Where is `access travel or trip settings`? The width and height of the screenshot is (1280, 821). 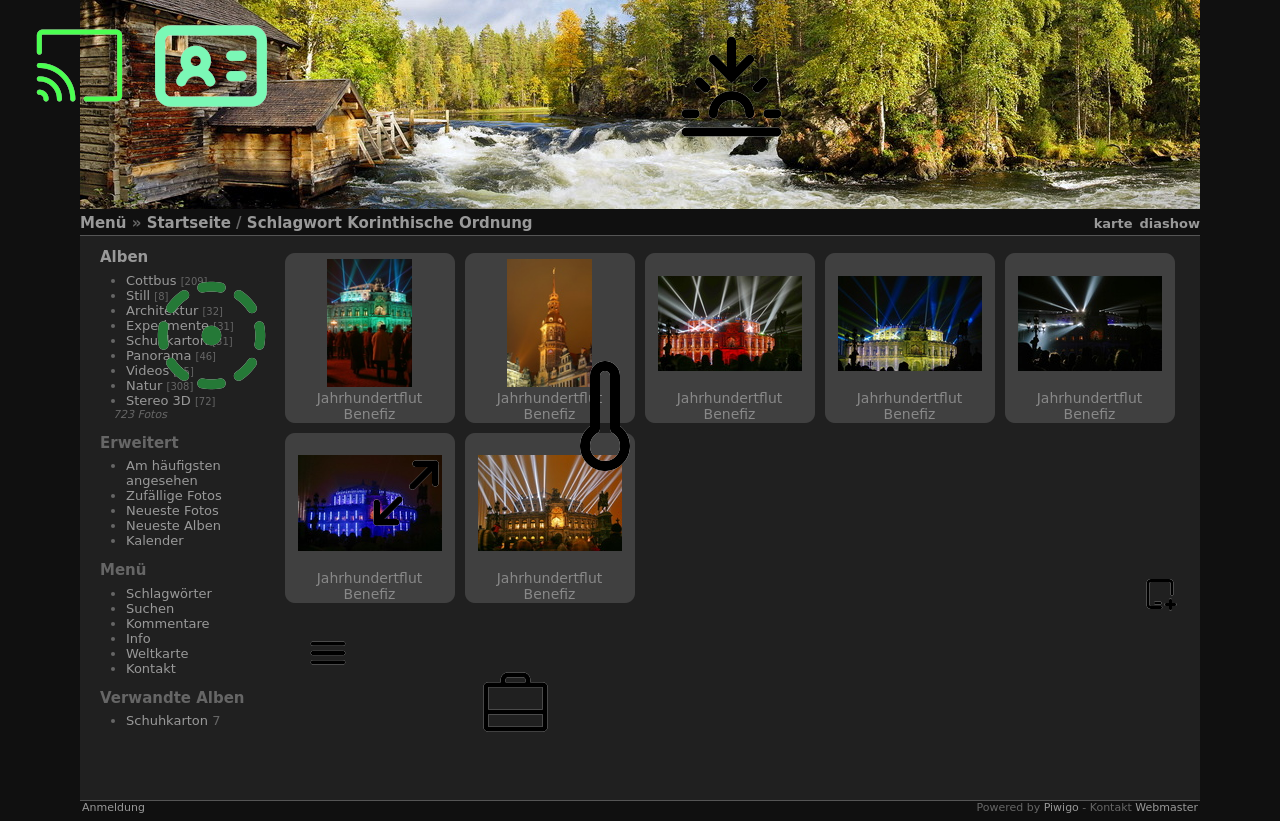 access travel or trip settings is located at coordinates (515, 704).